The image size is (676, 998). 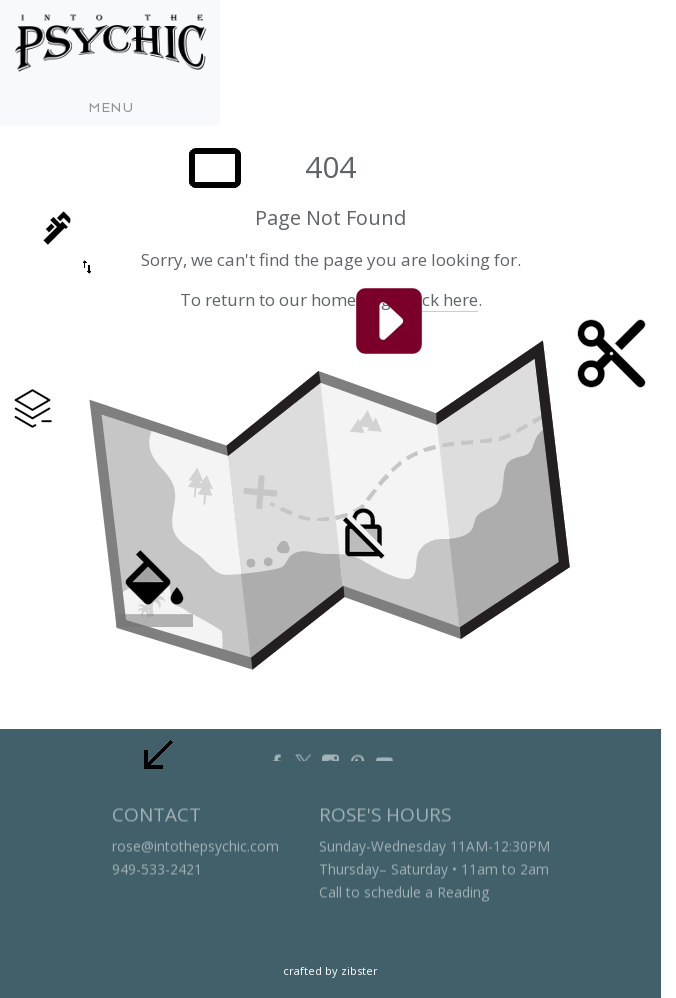 I want to click on indicates an incoming call was received, so click(x=157, y=755).